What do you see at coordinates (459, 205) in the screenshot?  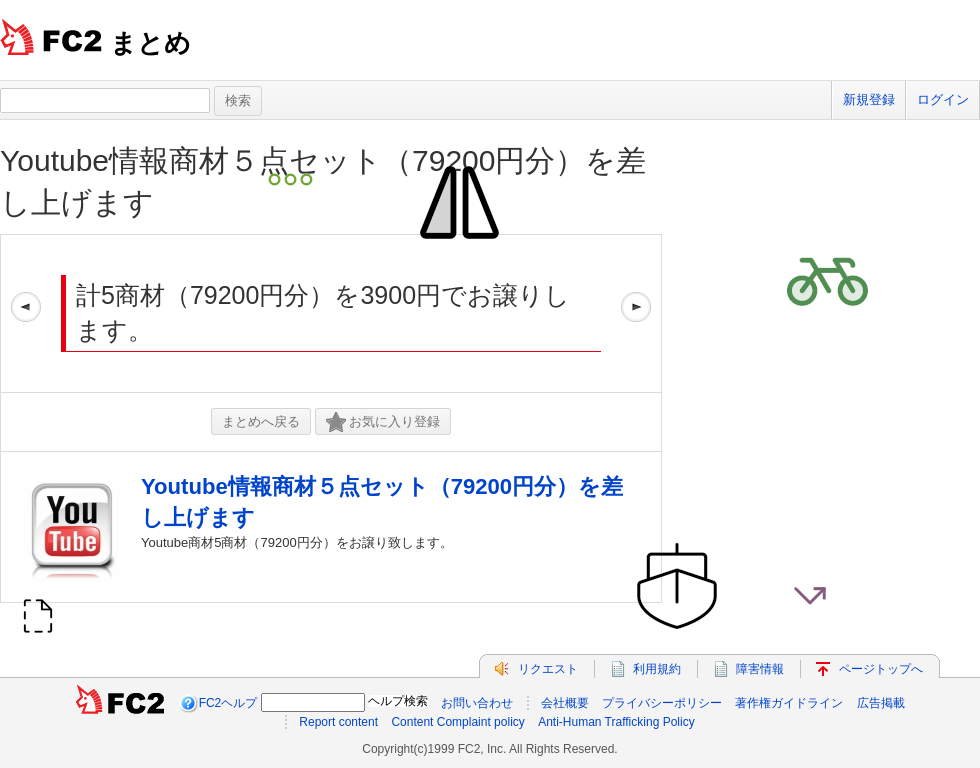 I see `flip image horizontally` at bounding box center [459, 205].